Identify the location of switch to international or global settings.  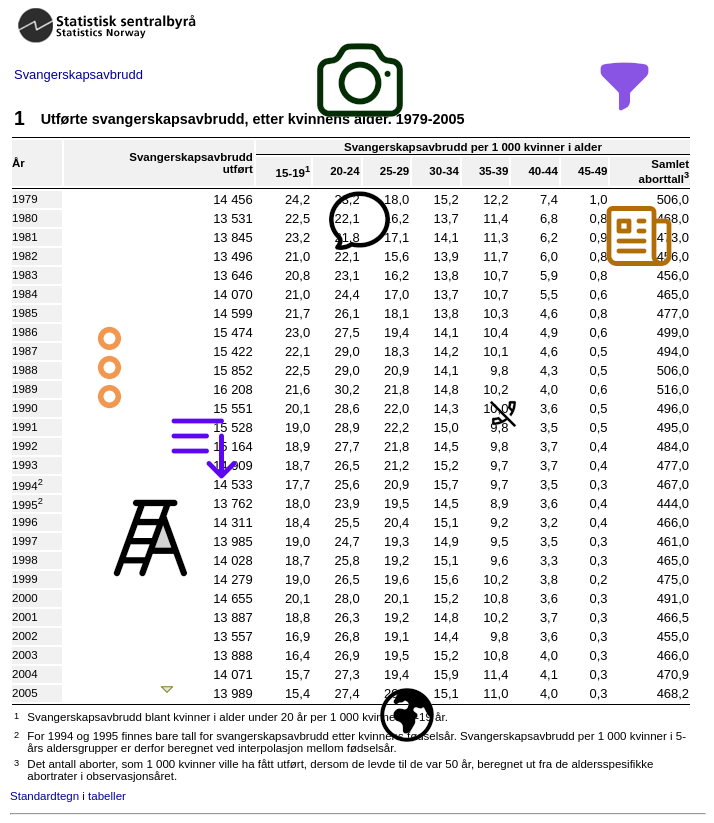
(407, 715).